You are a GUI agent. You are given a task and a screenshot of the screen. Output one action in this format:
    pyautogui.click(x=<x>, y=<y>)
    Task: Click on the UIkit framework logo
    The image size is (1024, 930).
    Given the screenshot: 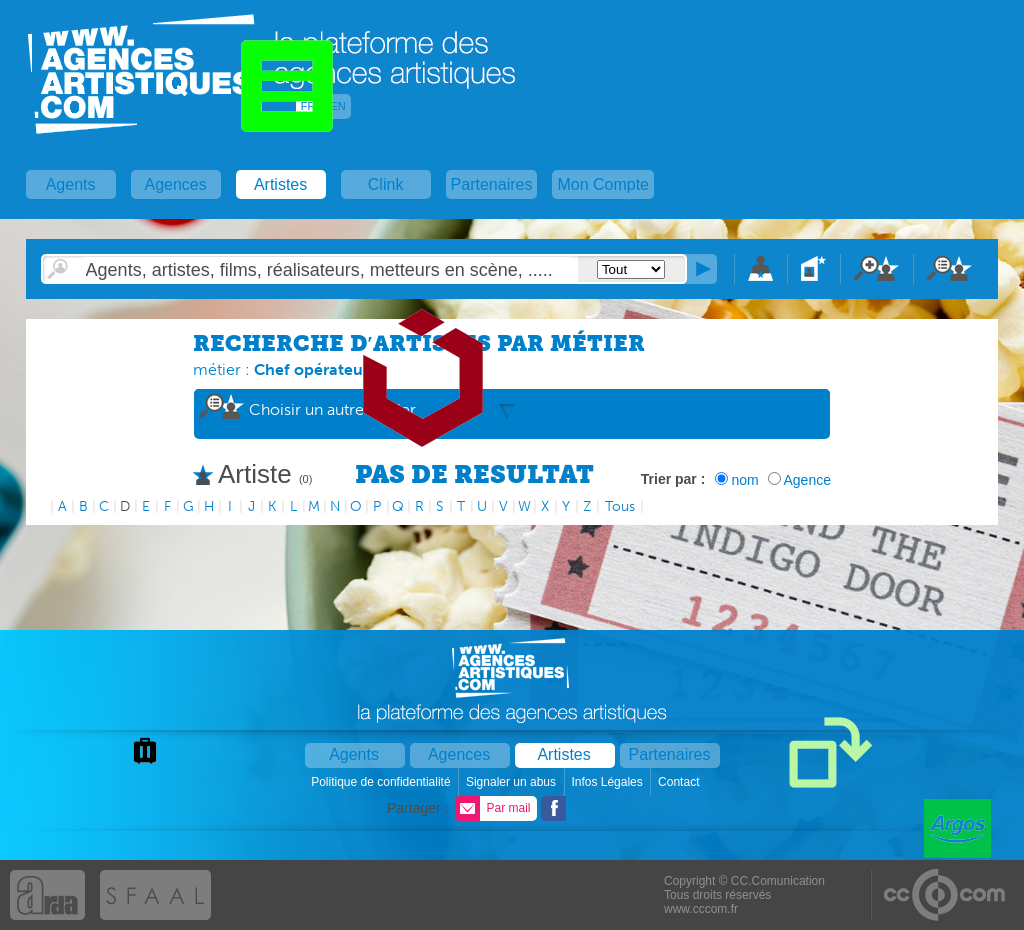 What is the action you would take?
    pyautogui.click(x=423, y=378)
    